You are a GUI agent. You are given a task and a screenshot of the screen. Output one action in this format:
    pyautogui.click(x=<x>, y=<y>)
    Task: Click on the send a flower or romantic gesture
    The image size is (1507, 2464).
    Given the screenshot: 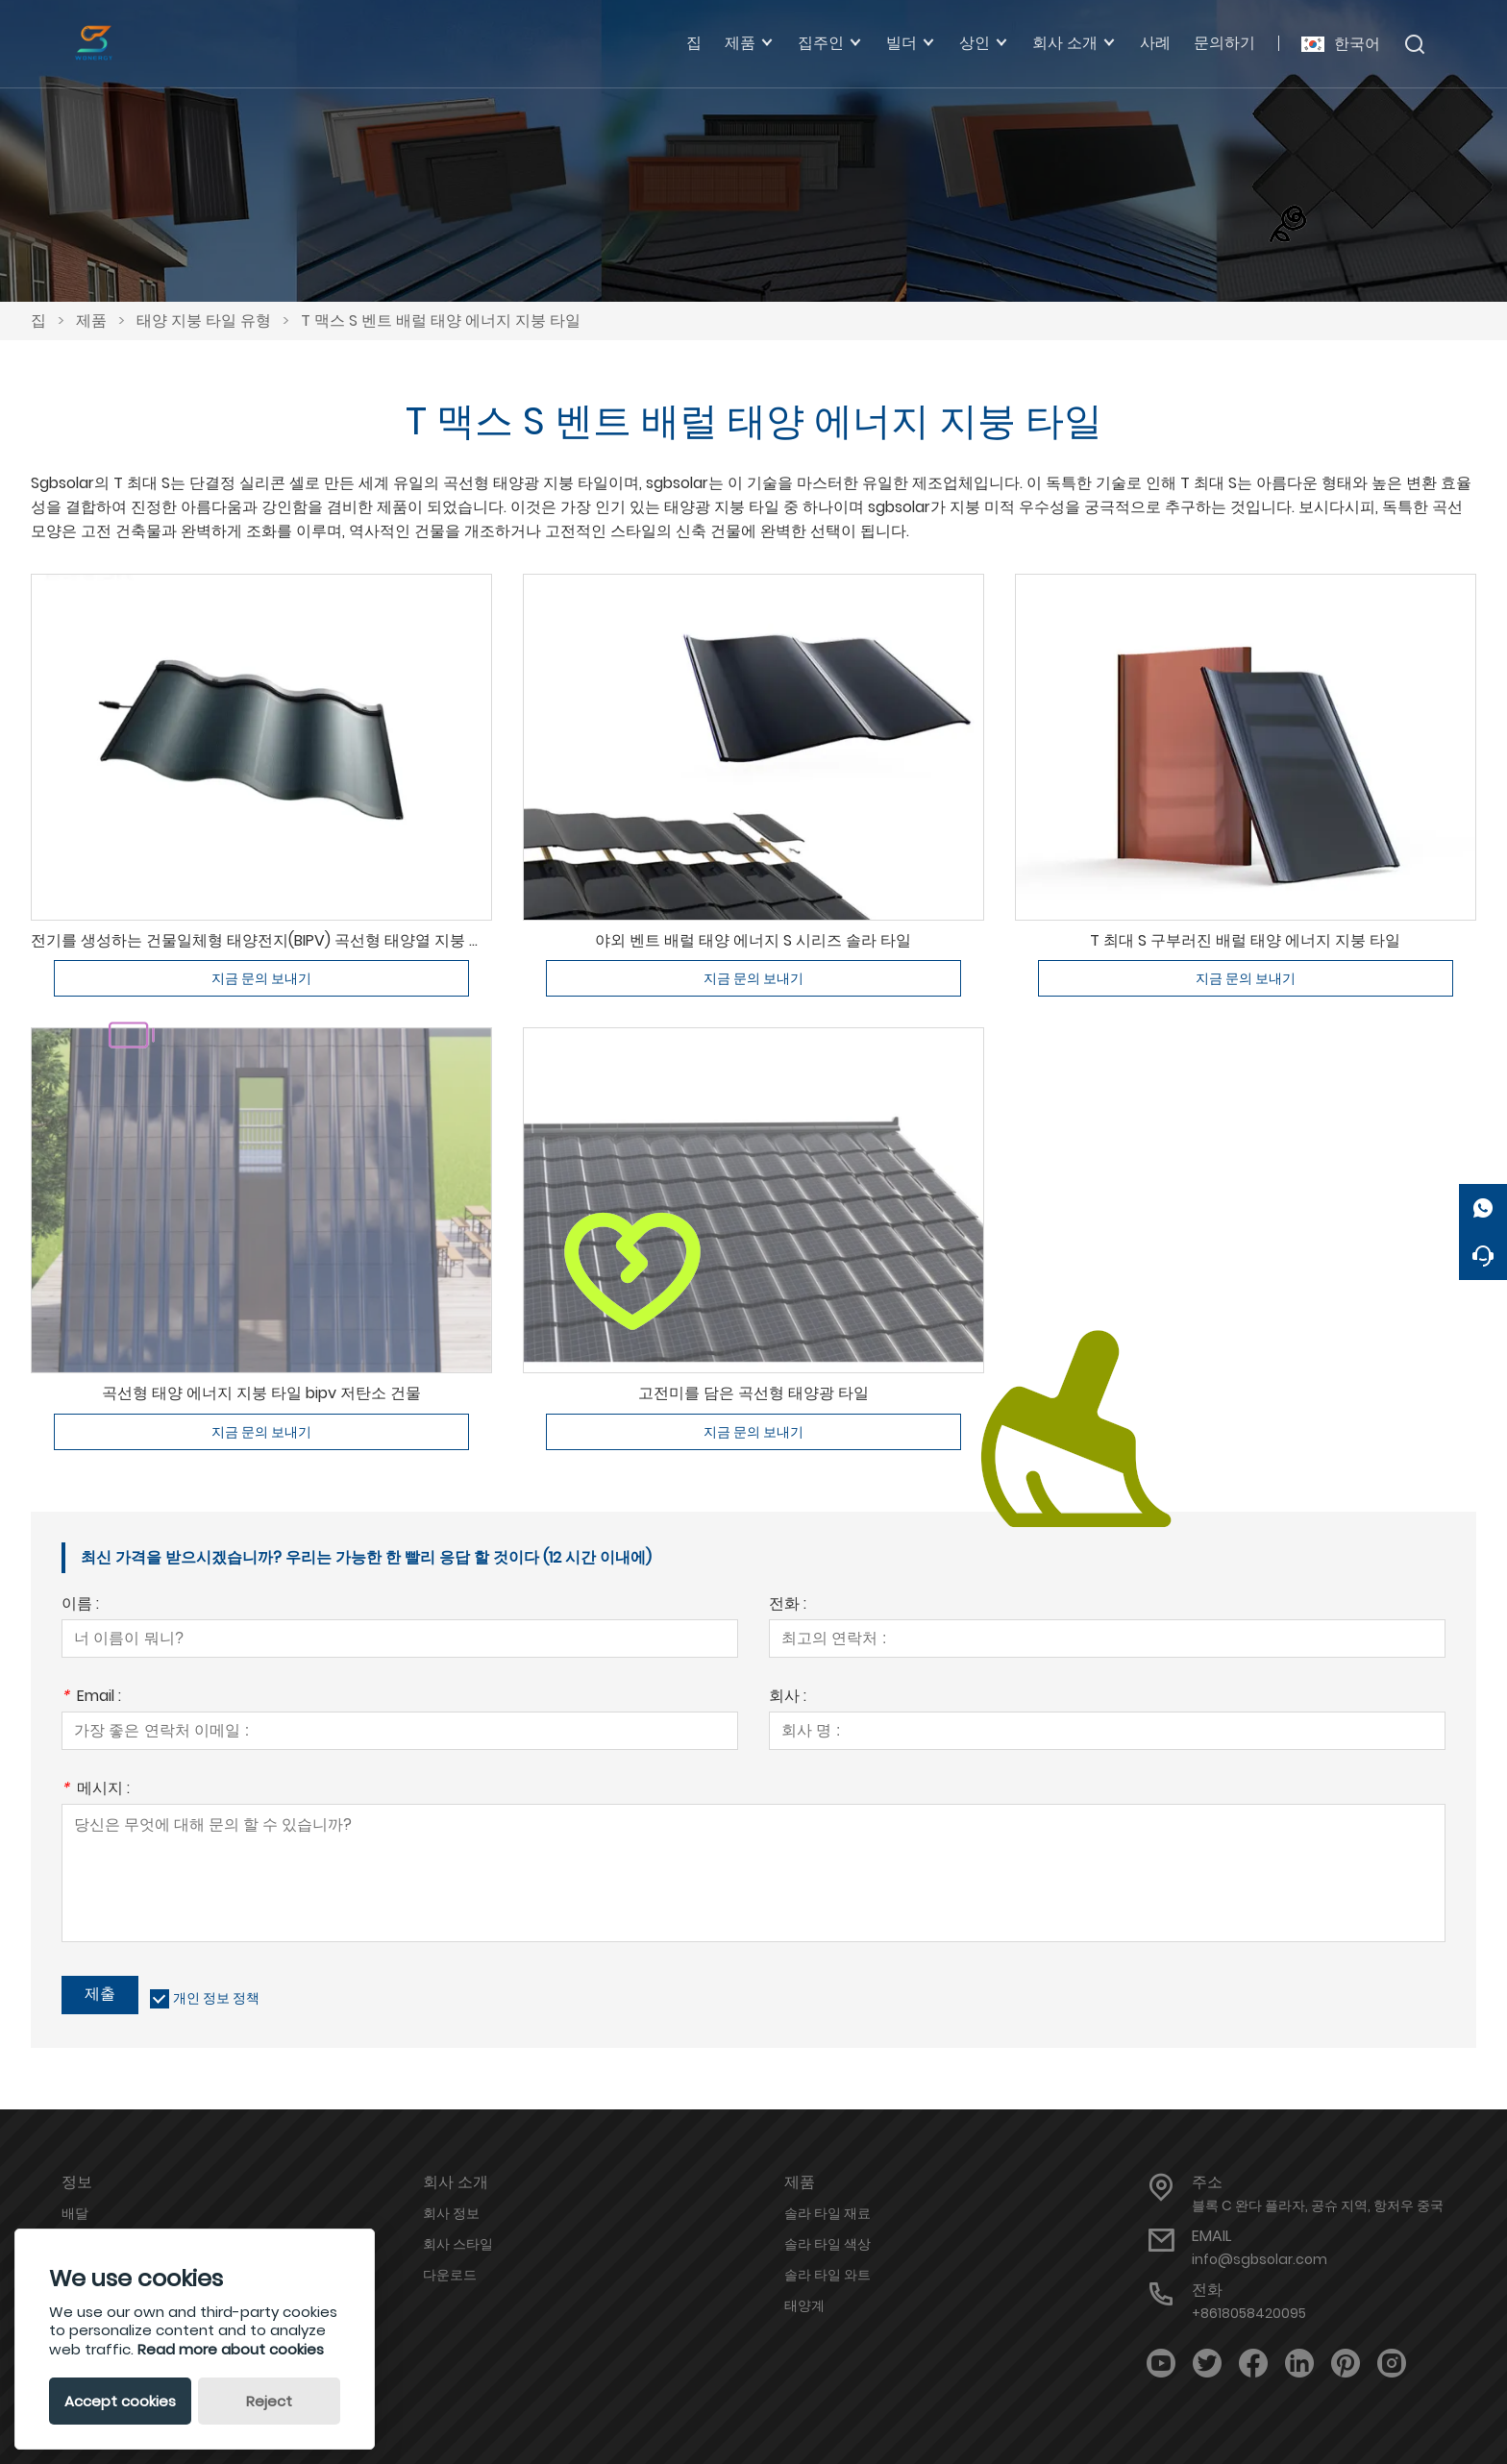 What is the action you would take?
    pyautogui.click(x=1288, y=224)
    